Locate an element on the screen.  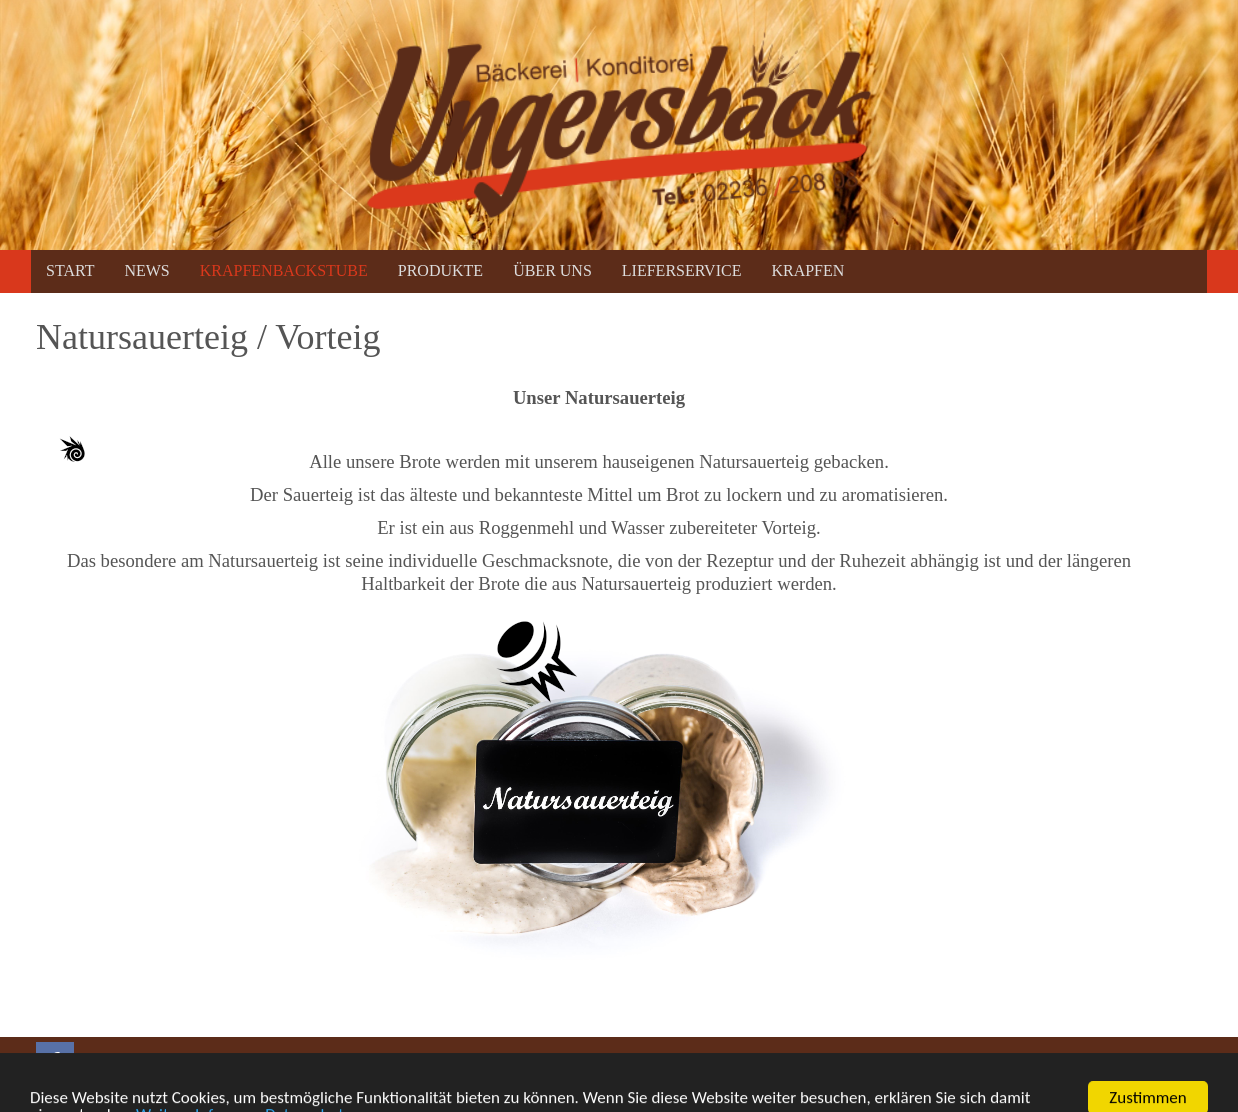
select snail creature or enemy type in game is located at coordinates (73, 449).